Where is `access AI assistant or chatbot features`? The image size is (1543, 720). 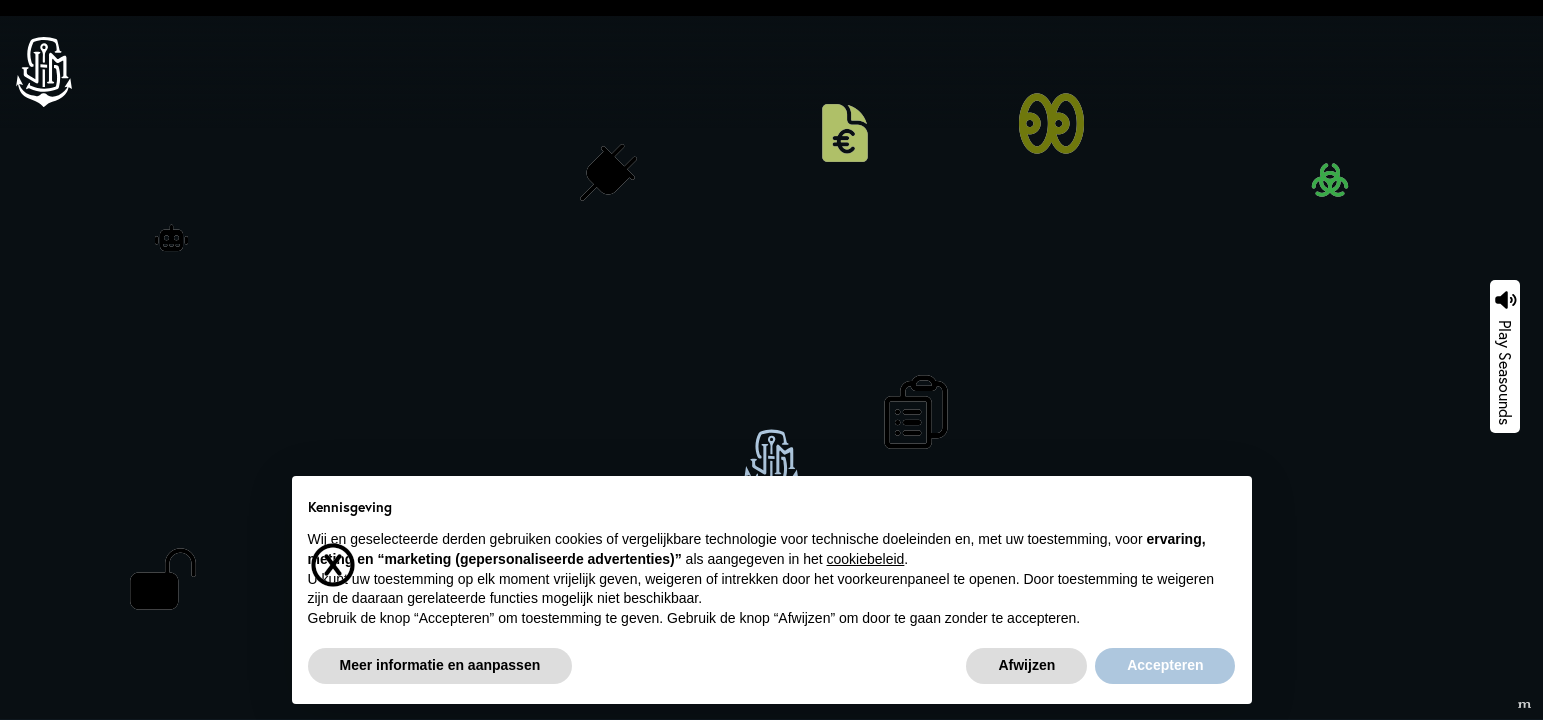 access AI assistant or chatbot features is located at coordinates (171, 239).